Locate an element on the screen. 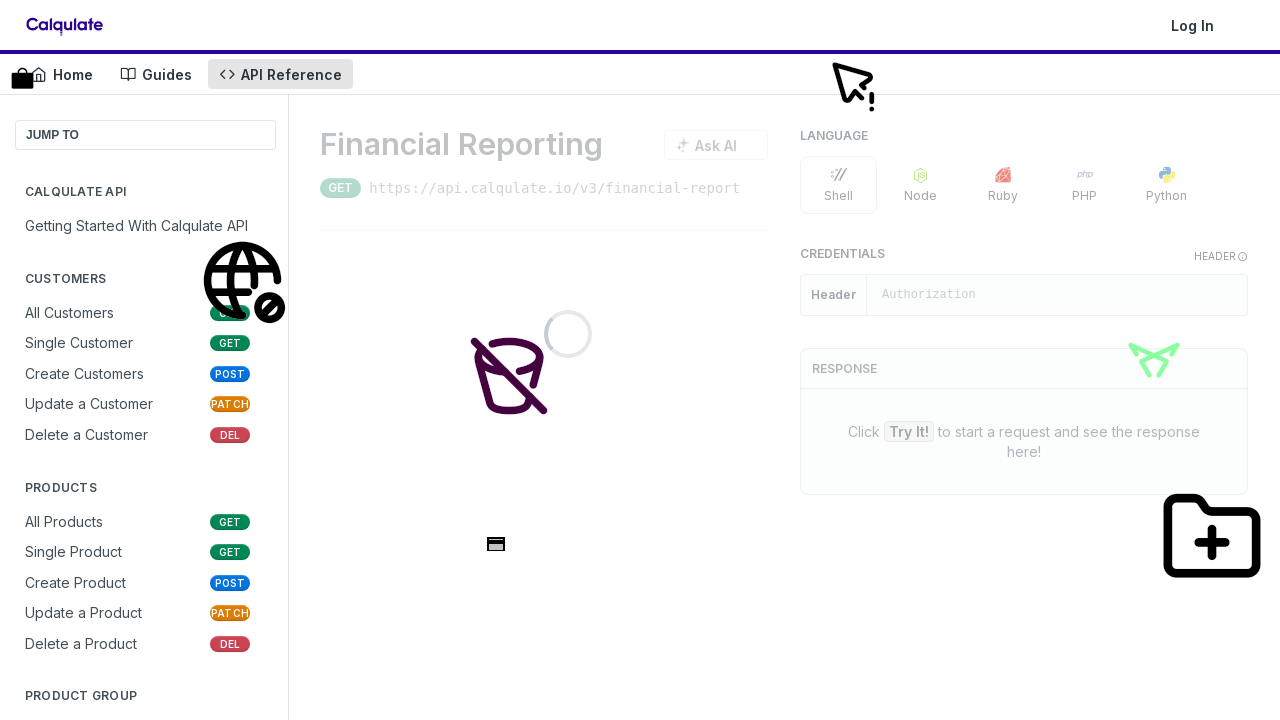 The height and width of the screenshot is (720, 1280). disable internet access is located at coordinates (242, 280).